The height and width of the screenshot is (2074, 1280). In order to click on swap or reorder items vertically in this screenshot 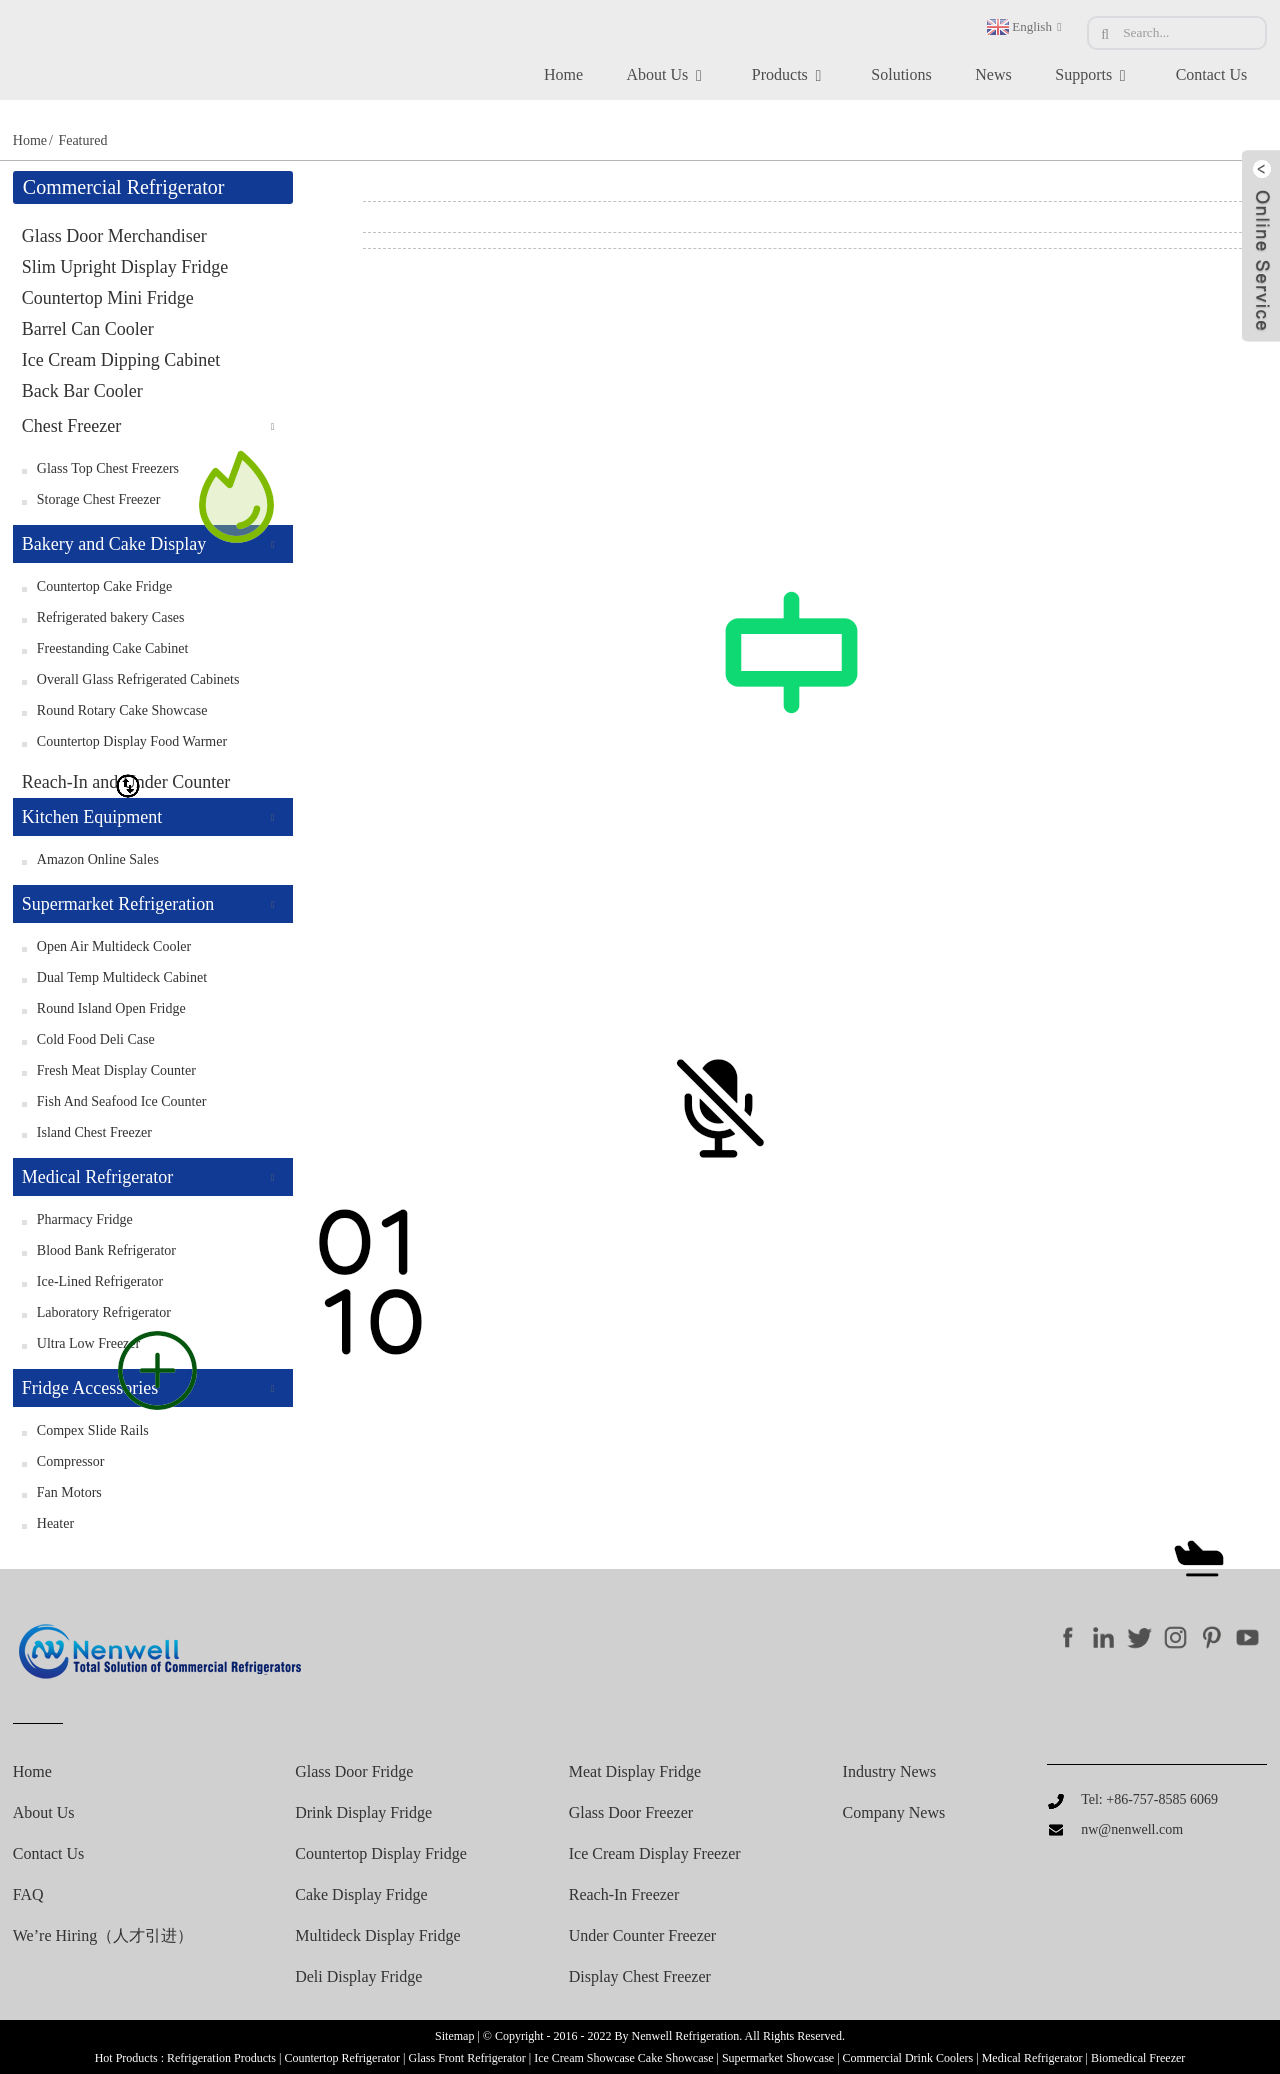, I will do `click(128, 786)`.